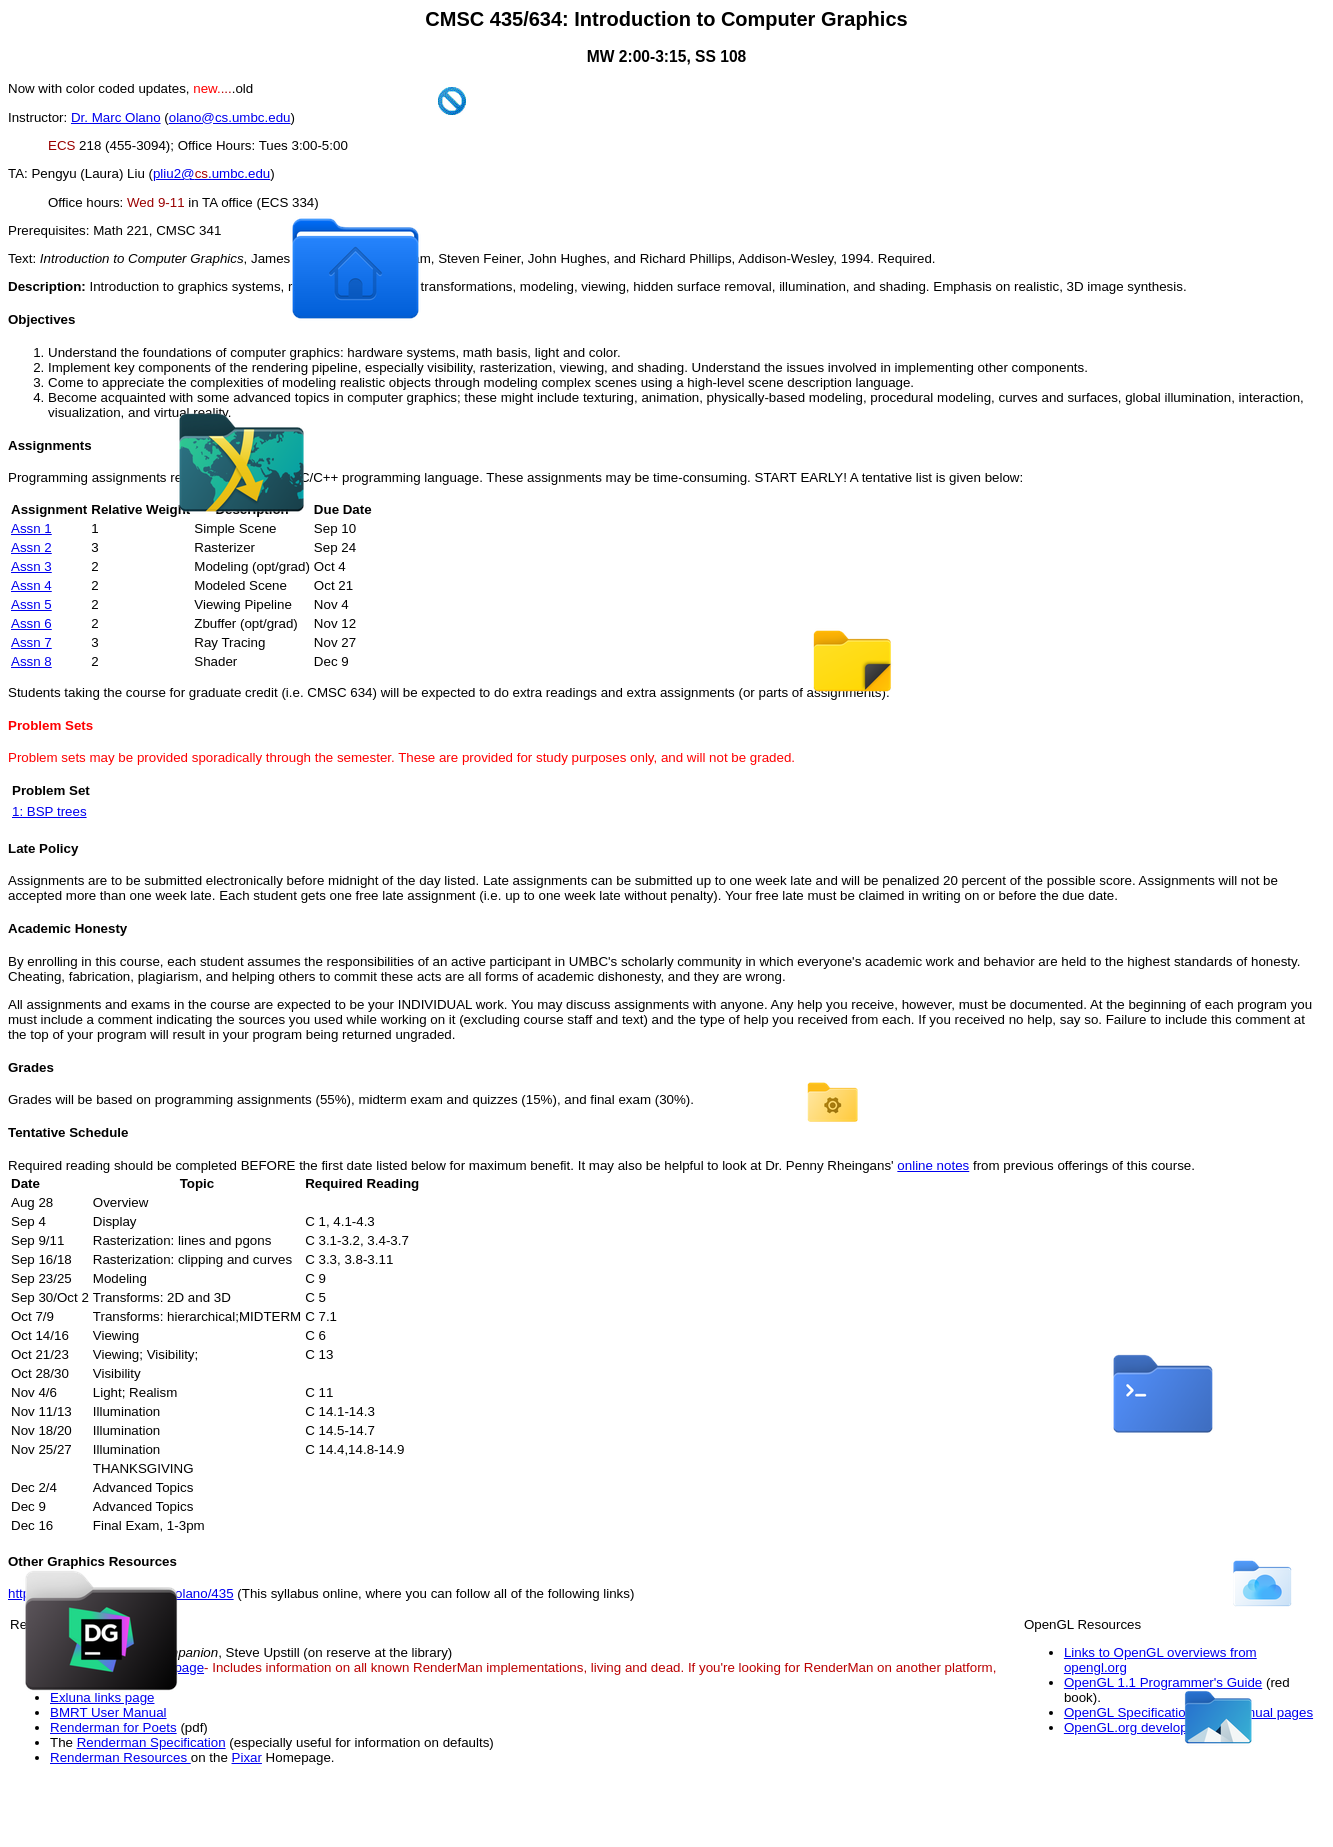 This screenshot has height=1847, width=1333. What do you see at coordinates (1218, 1719) in the screenshot?
I see `open folder containing landscape or mountain photos` at bounding box center [1218, 1719].